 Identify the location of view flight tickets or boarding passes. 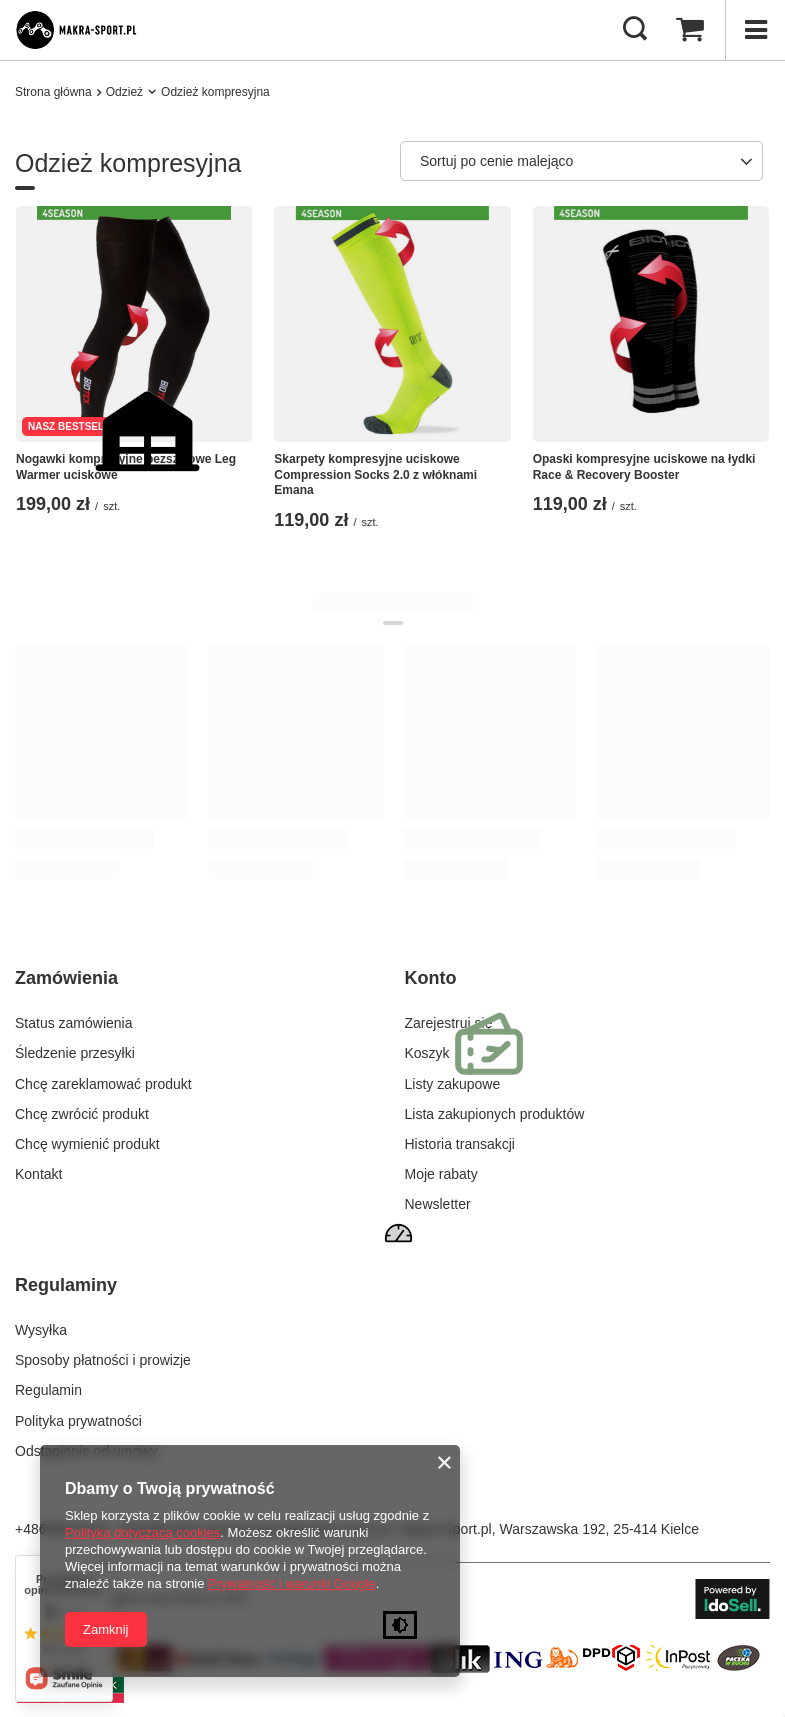
(489, 1044).